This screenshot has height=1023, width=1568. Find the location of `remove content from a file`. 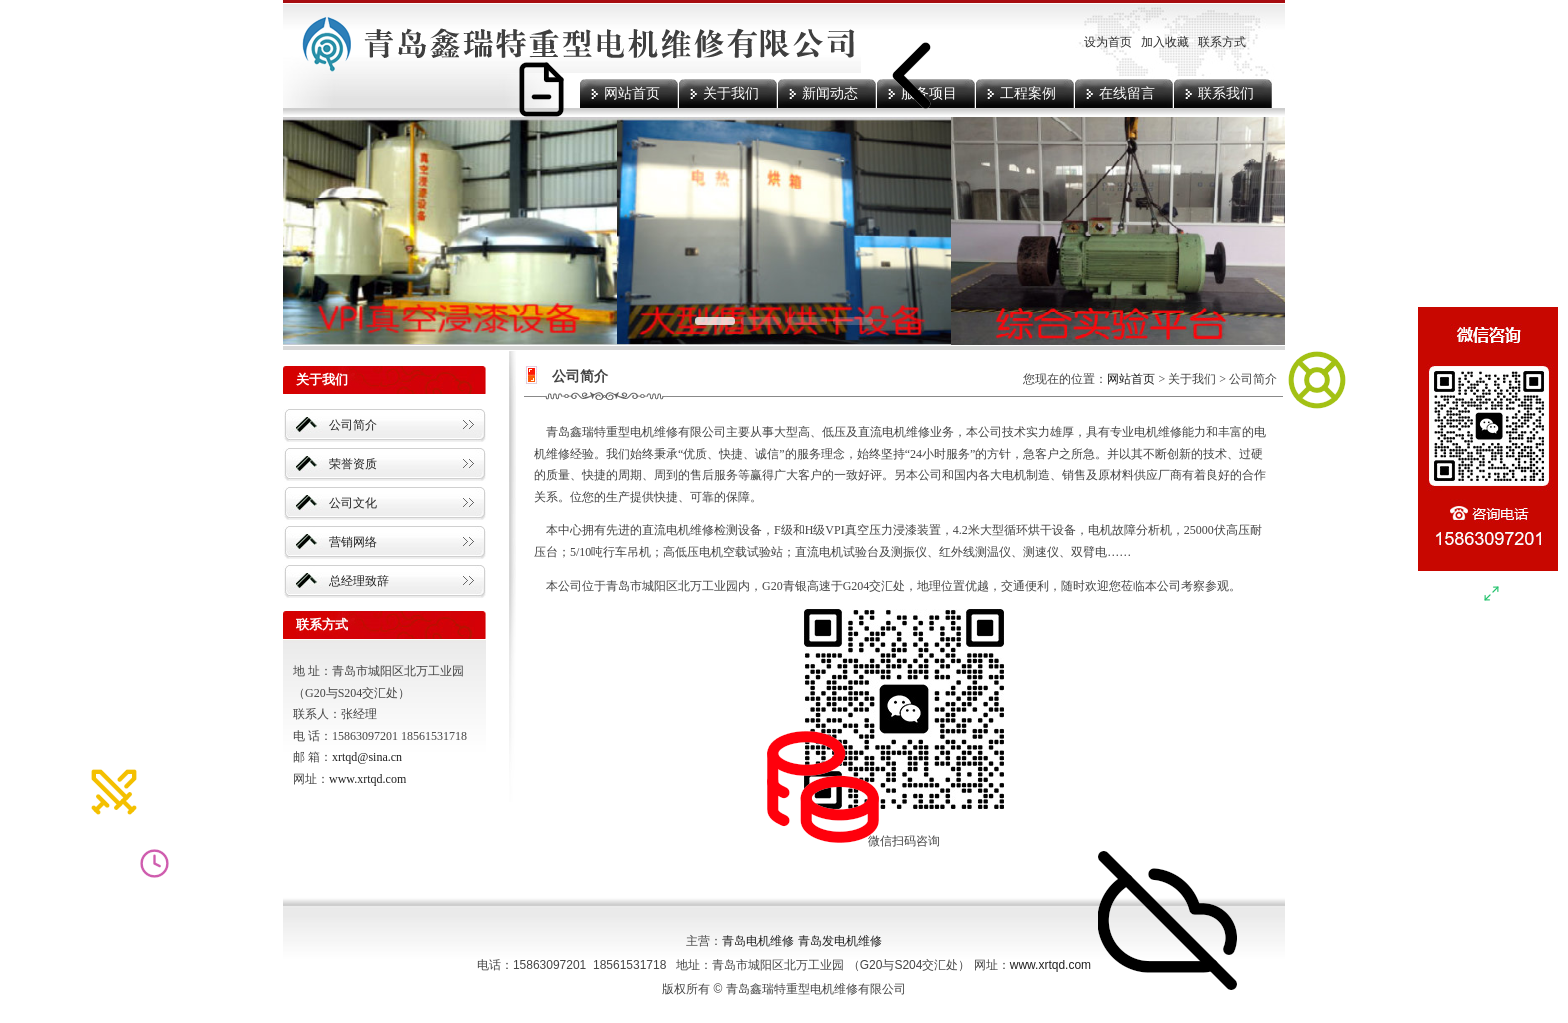

remove content from a file is located at coordinates (541, 89).